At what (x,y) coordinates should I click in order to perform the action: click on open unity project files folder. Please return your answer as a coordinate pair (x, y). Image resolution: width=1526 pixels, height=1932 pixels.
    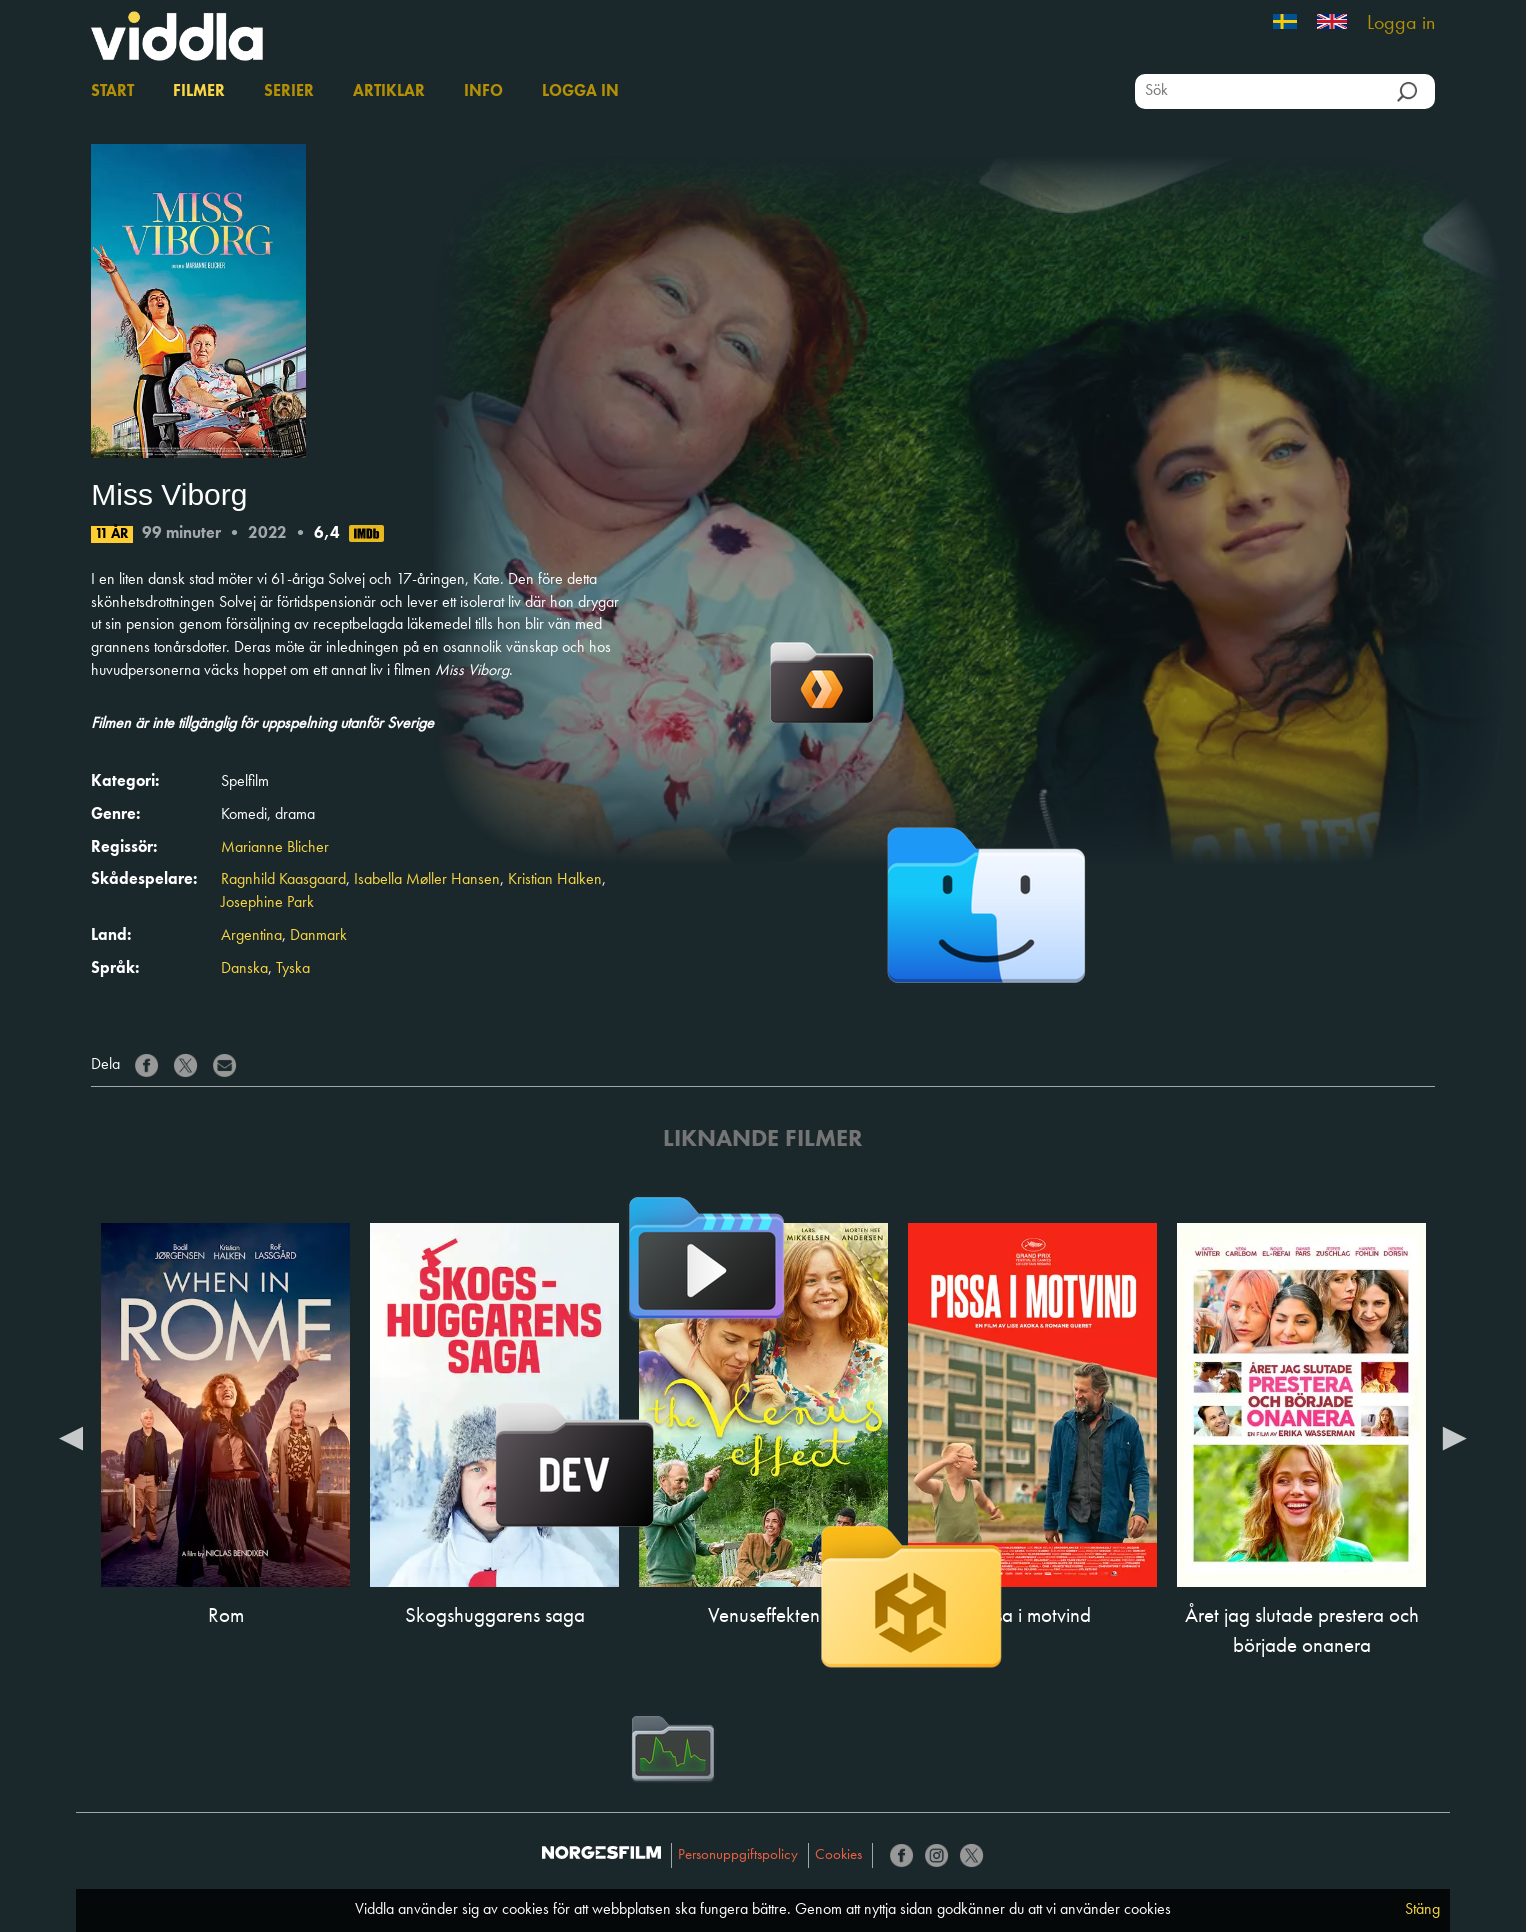
    Looking at the image, I should click on (910, 1601).